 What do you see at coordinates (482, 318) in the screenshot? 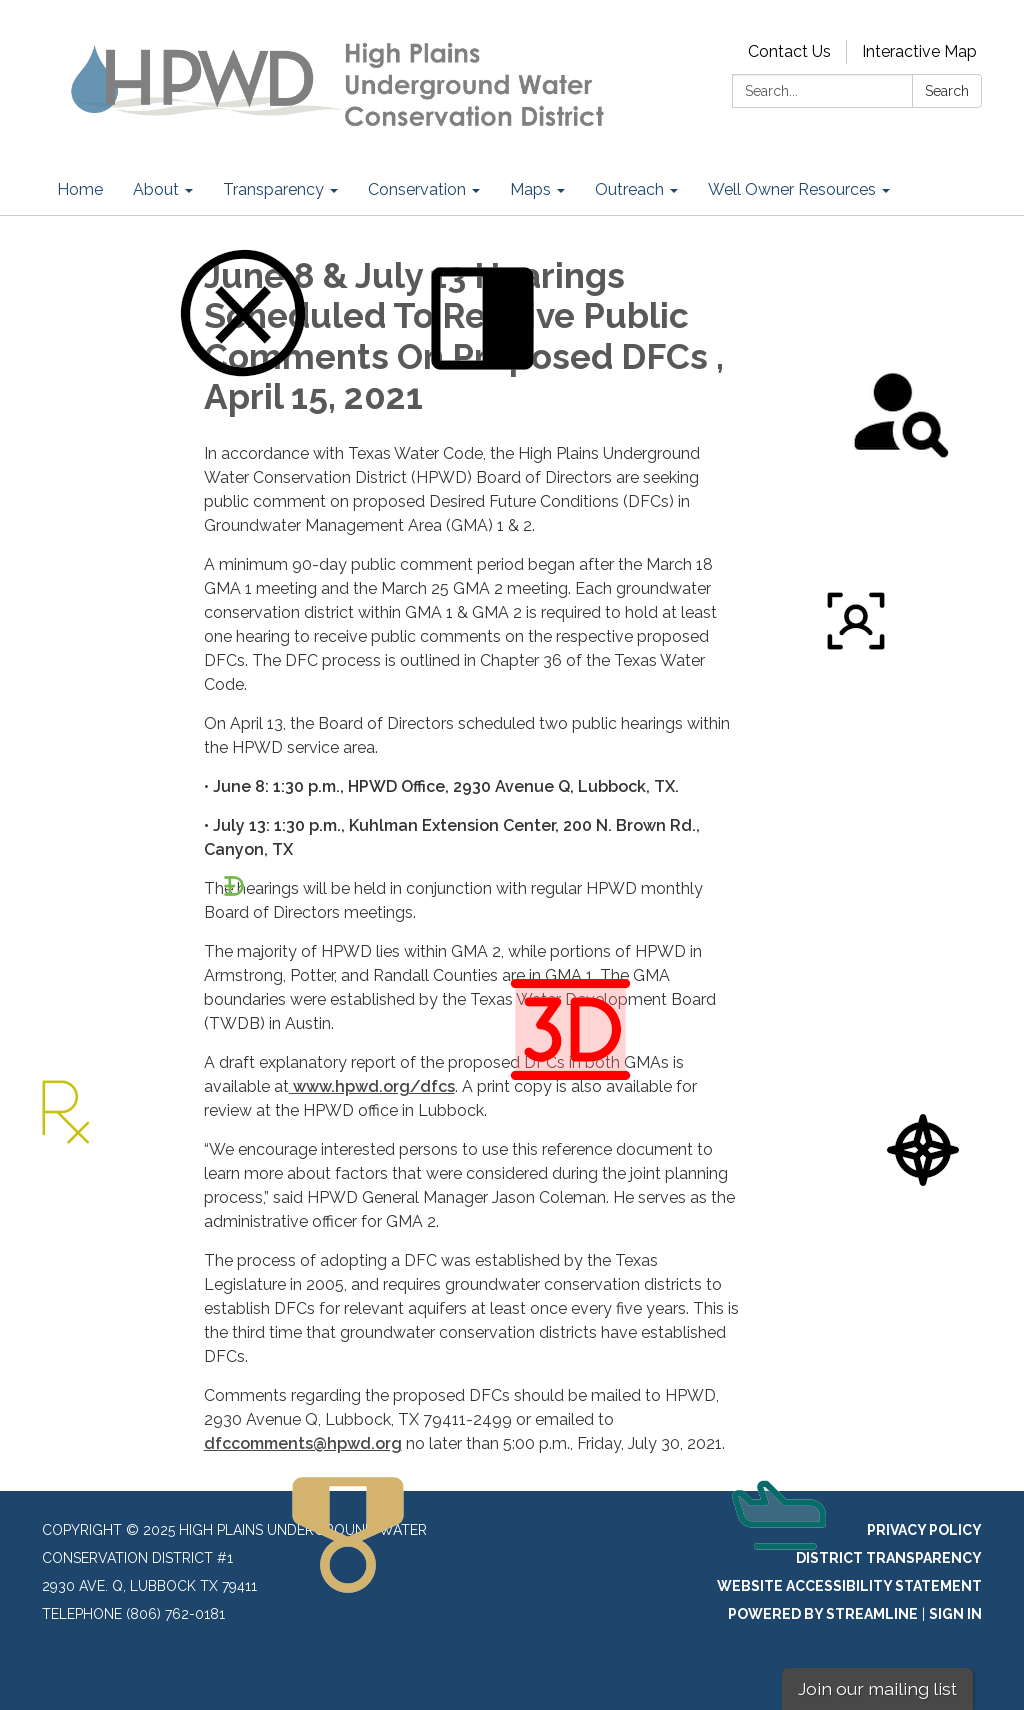
I see `toggle between split-screen view` at bounding box center [482, 318].